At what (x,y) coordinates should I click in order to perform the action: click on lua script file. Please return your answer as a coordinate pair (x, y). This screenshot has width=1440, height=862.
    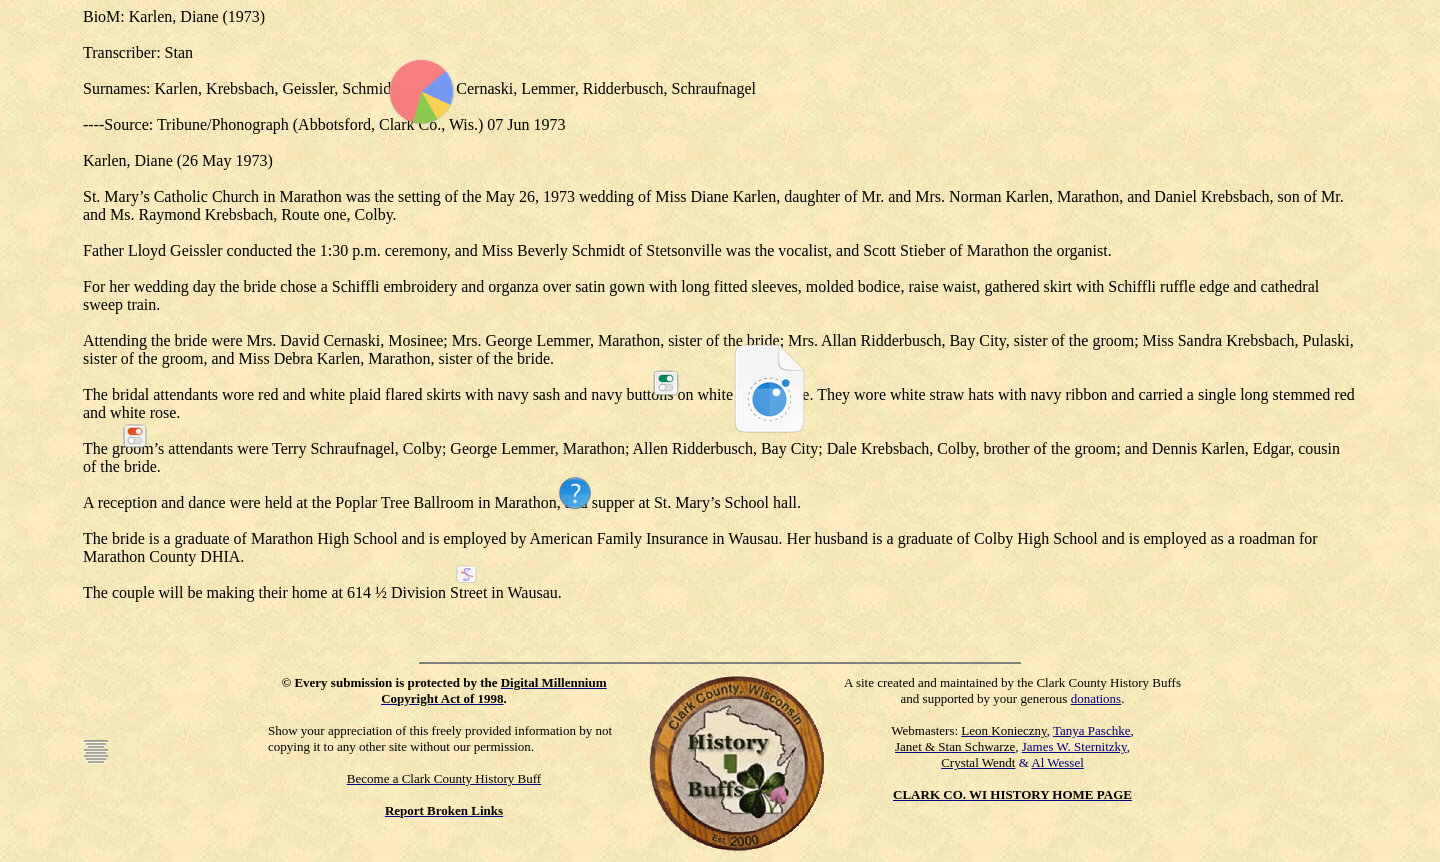
    Looking at the image, I should click on (769, 388).